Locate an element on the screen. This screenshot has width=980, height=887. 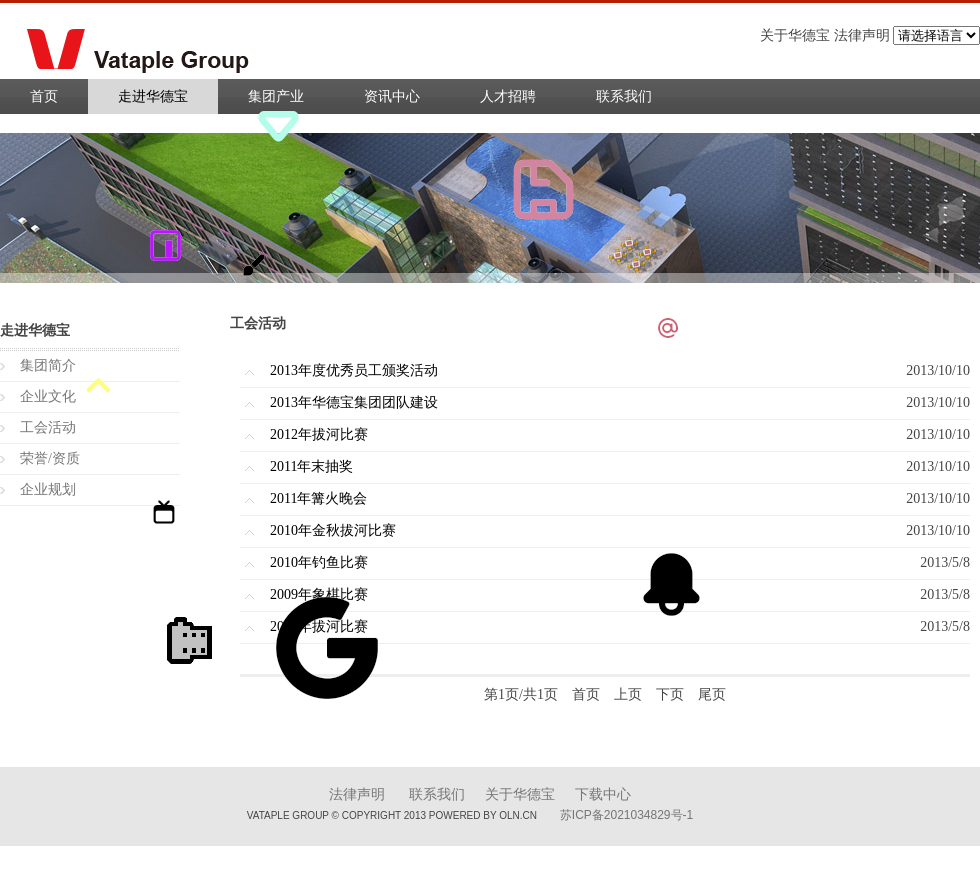
access photos from camera roll is located at coordinates (189, 641).